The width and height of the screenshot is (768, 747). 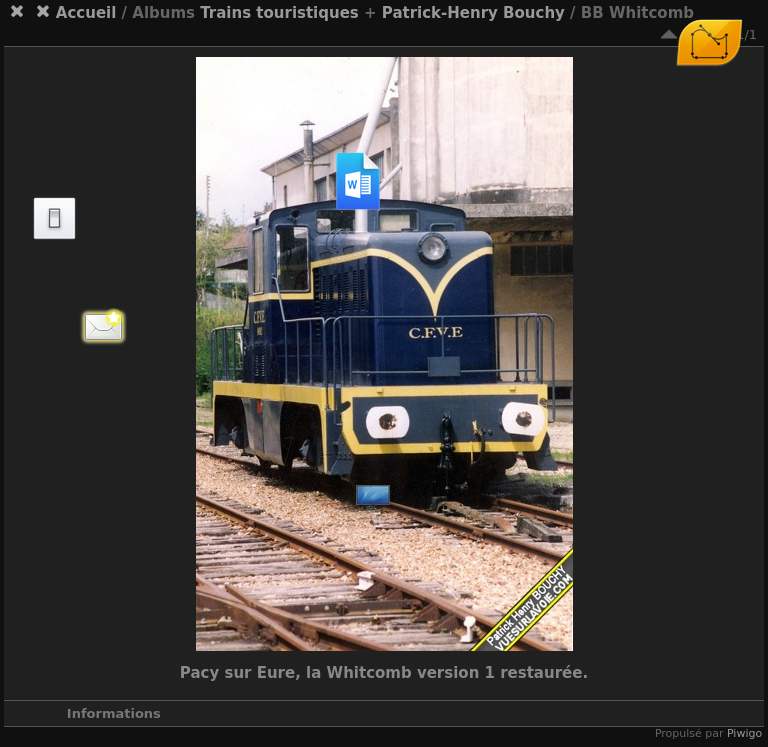 What do you see at coordinates (709, 42) in the screenshot?
I see `access shape style library in iMovie` at bounding box center [709, 42].